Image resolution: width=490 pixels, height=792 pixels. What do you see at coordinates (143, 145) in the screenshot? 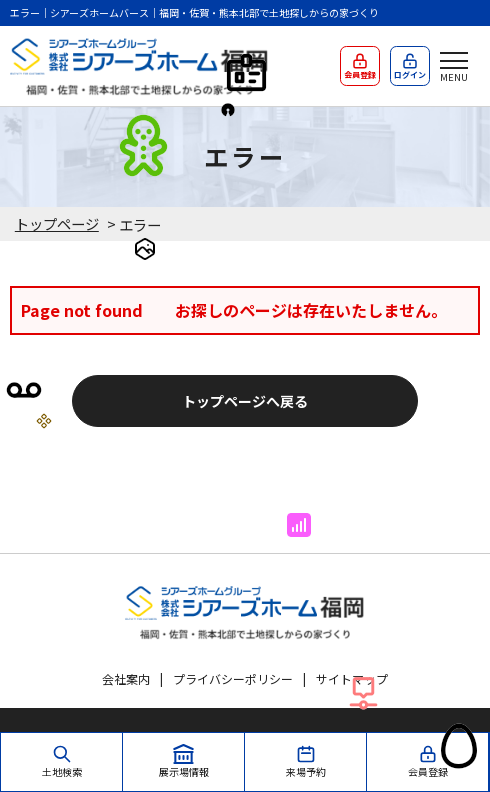
I see `access holiday or seasonal content` at bounding box center [143, 145].